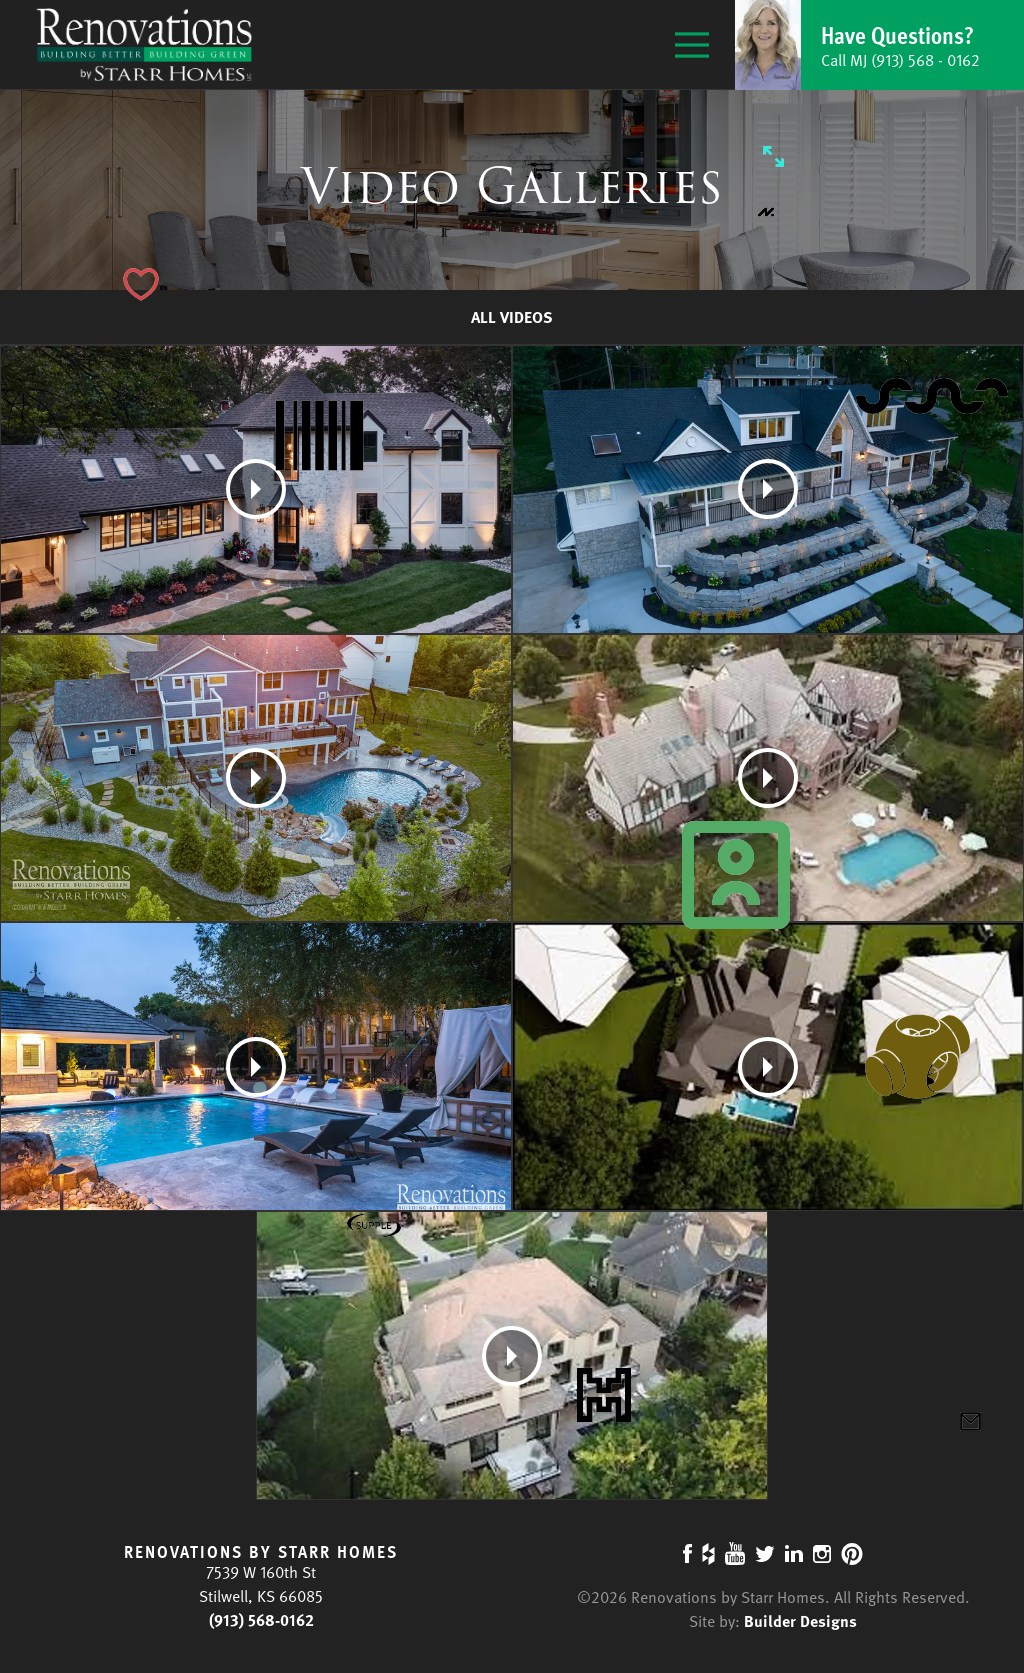  What do you see at coordinates (319, 435) in the screenshot?
I see `scan a barcode` at bounding box center [319, 435].